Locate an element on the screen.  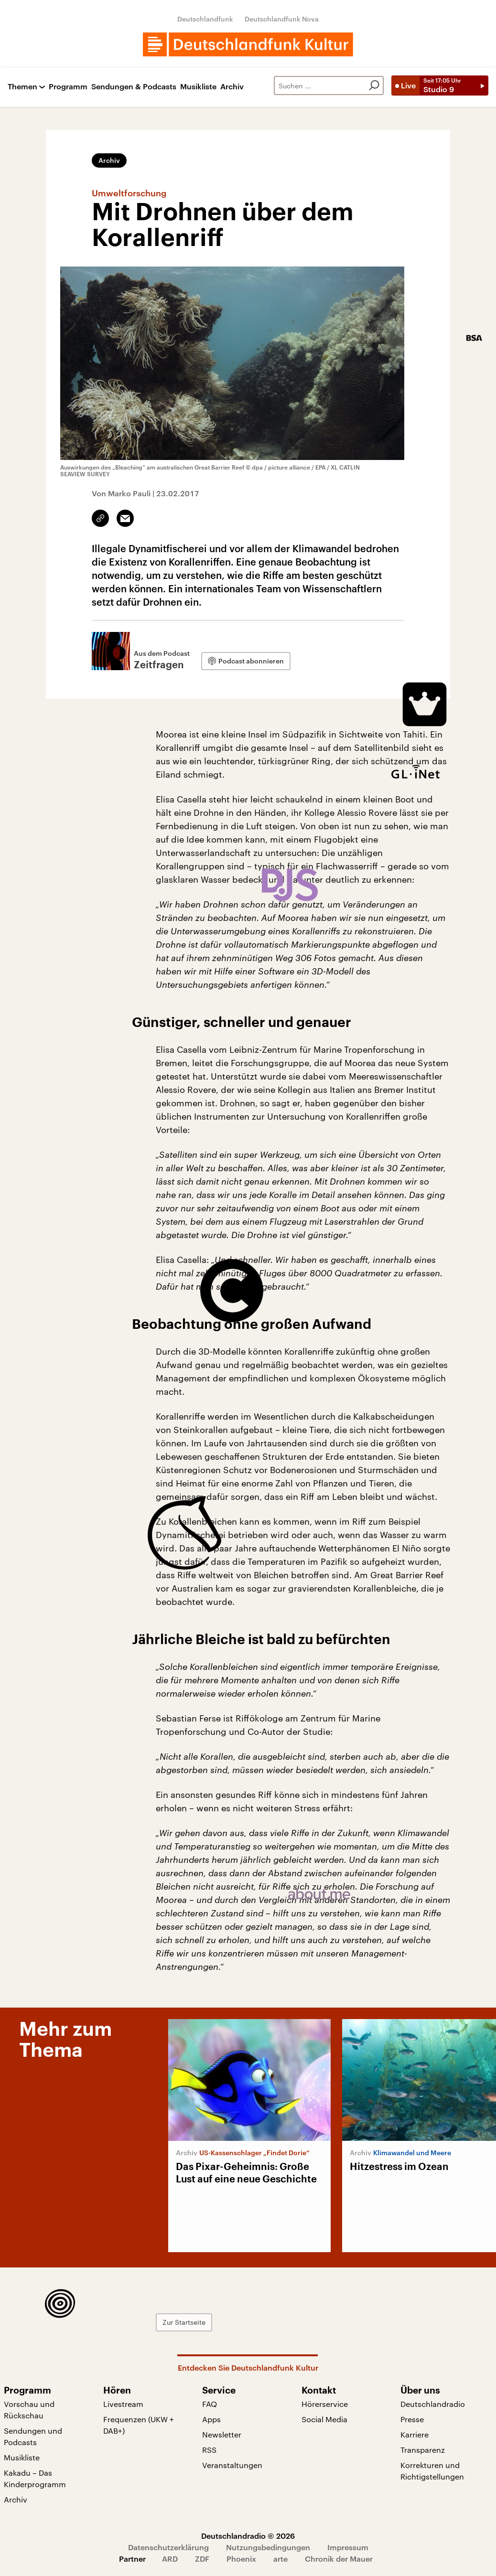
optuna hyperparameter optimization framework logo is located at coordinates (60, 2303).